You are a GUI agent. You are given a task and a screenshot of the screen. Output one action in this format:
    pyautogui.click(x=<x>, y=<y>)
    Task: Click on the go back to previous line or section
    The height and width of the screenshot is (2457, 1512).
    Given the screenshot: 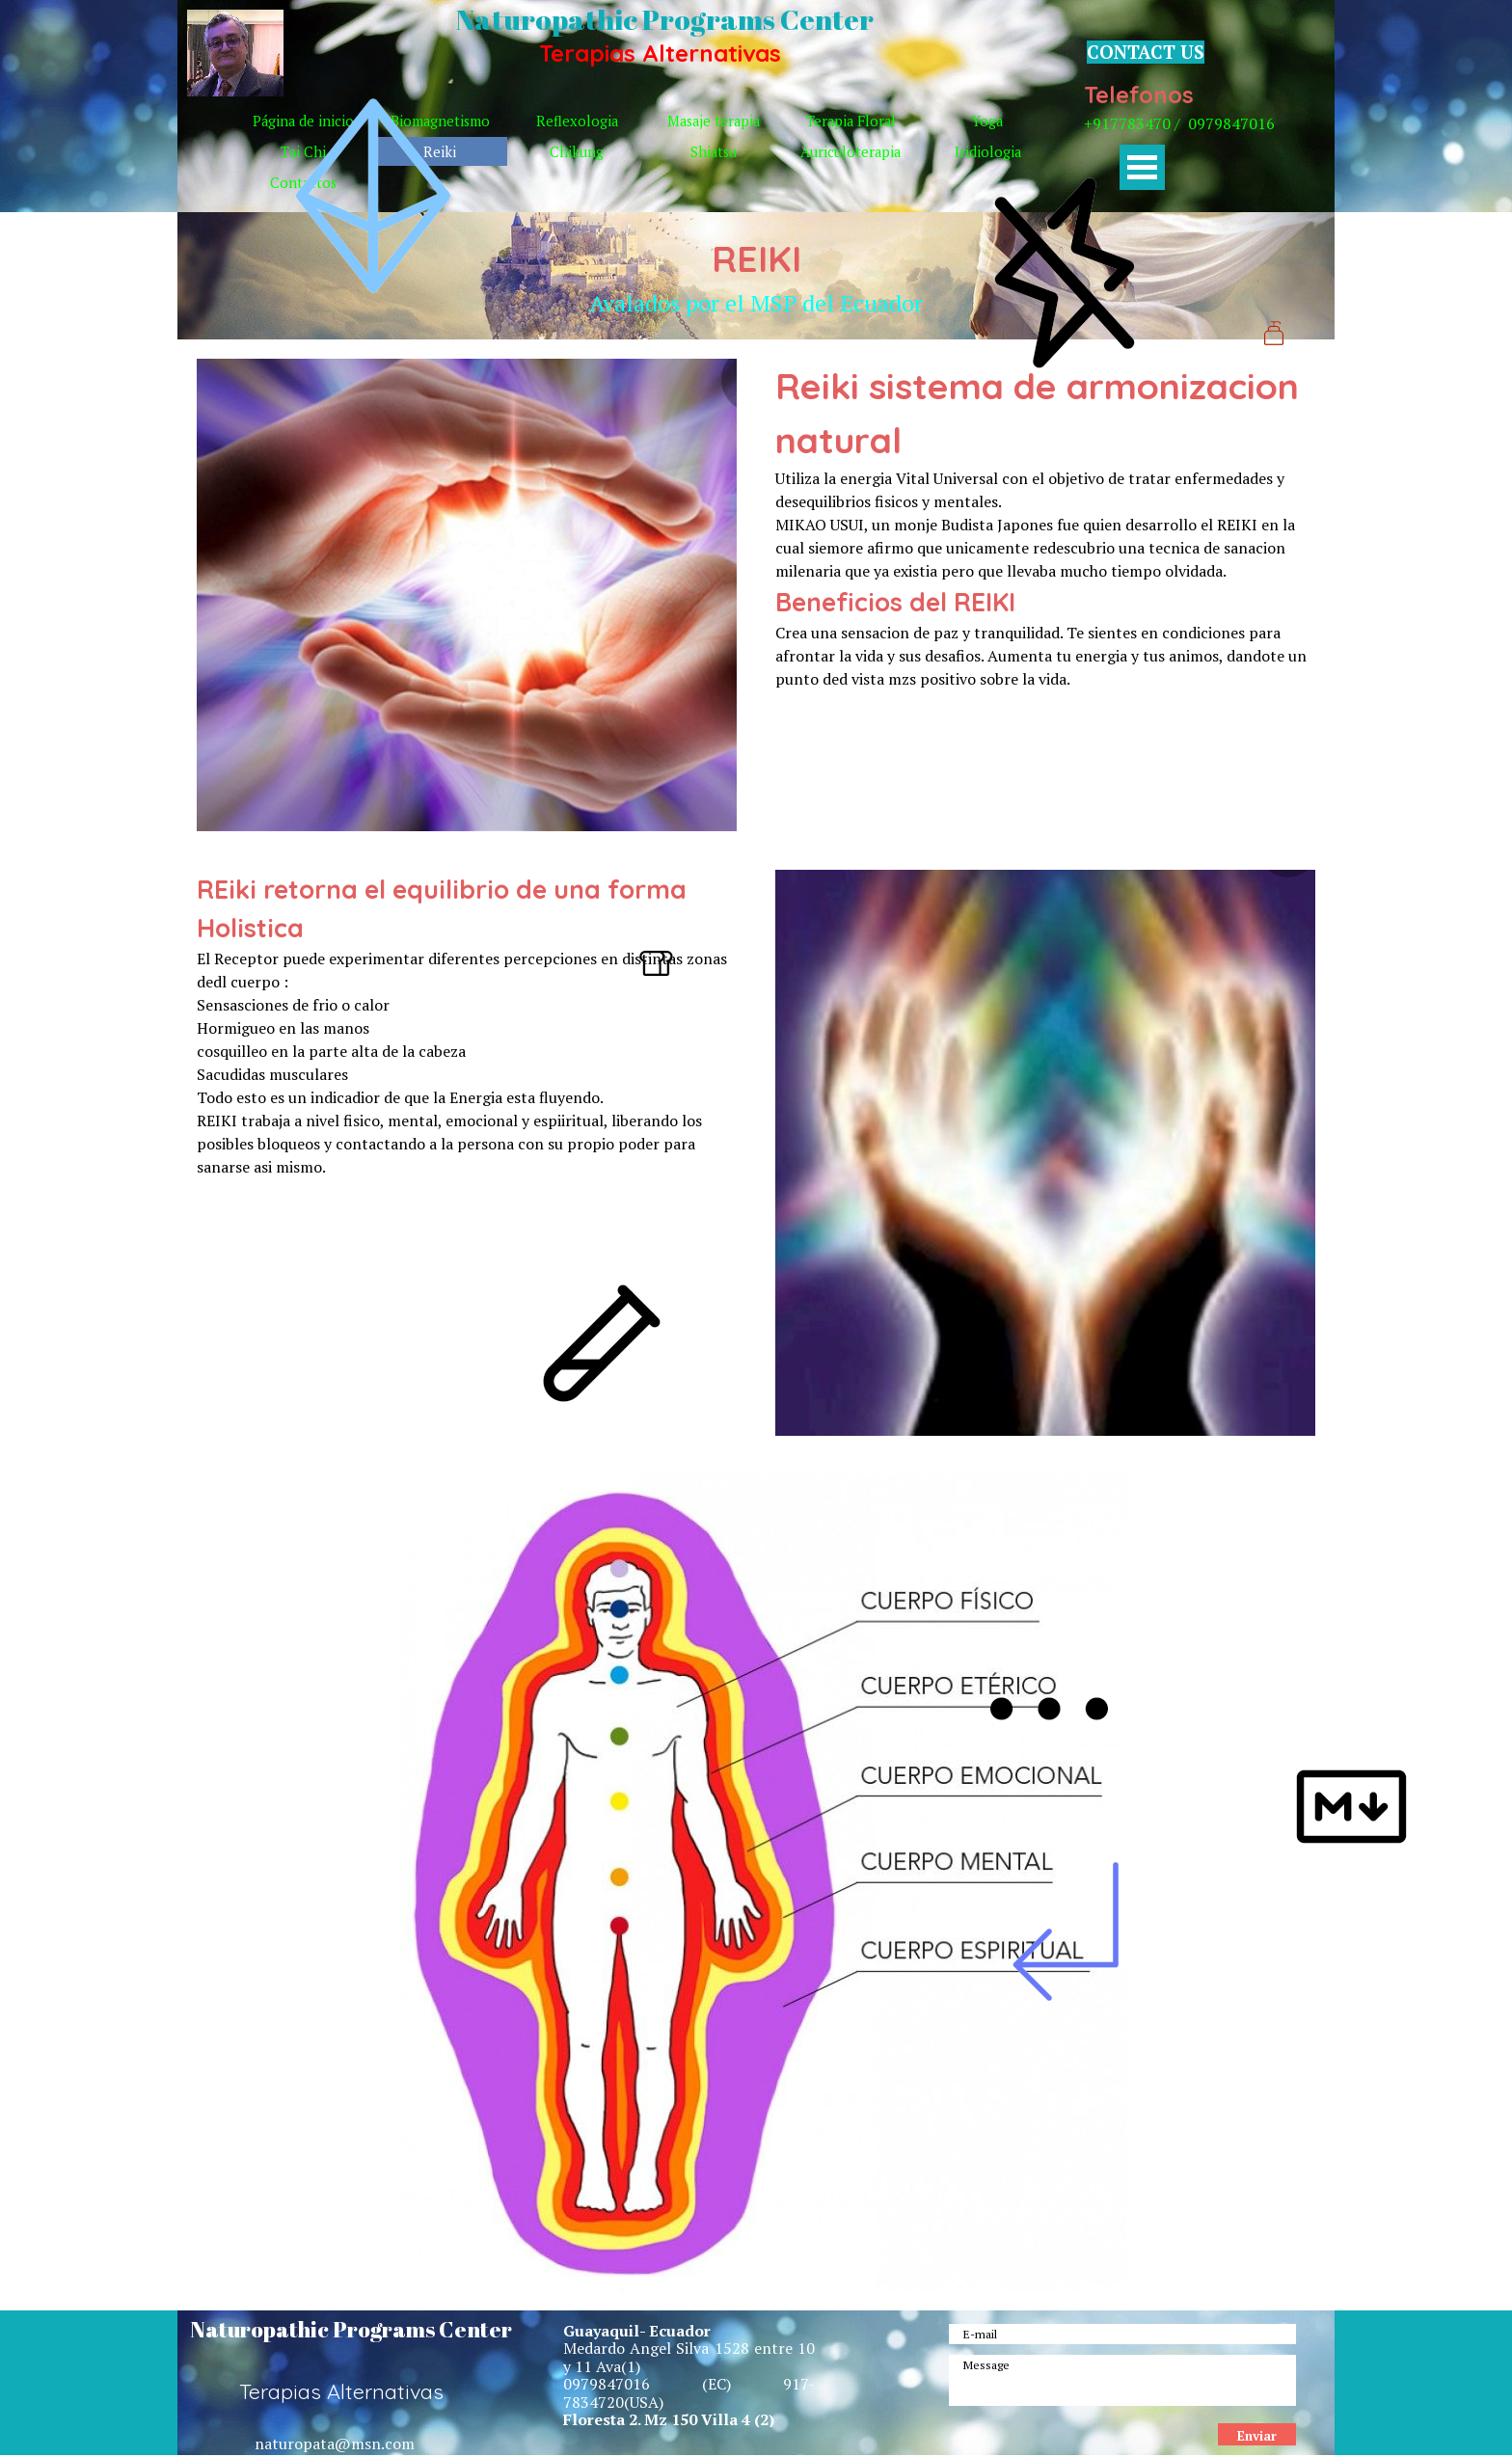 What is the action you would take?
    pyautogui.click(x=1071, y=1931)
    